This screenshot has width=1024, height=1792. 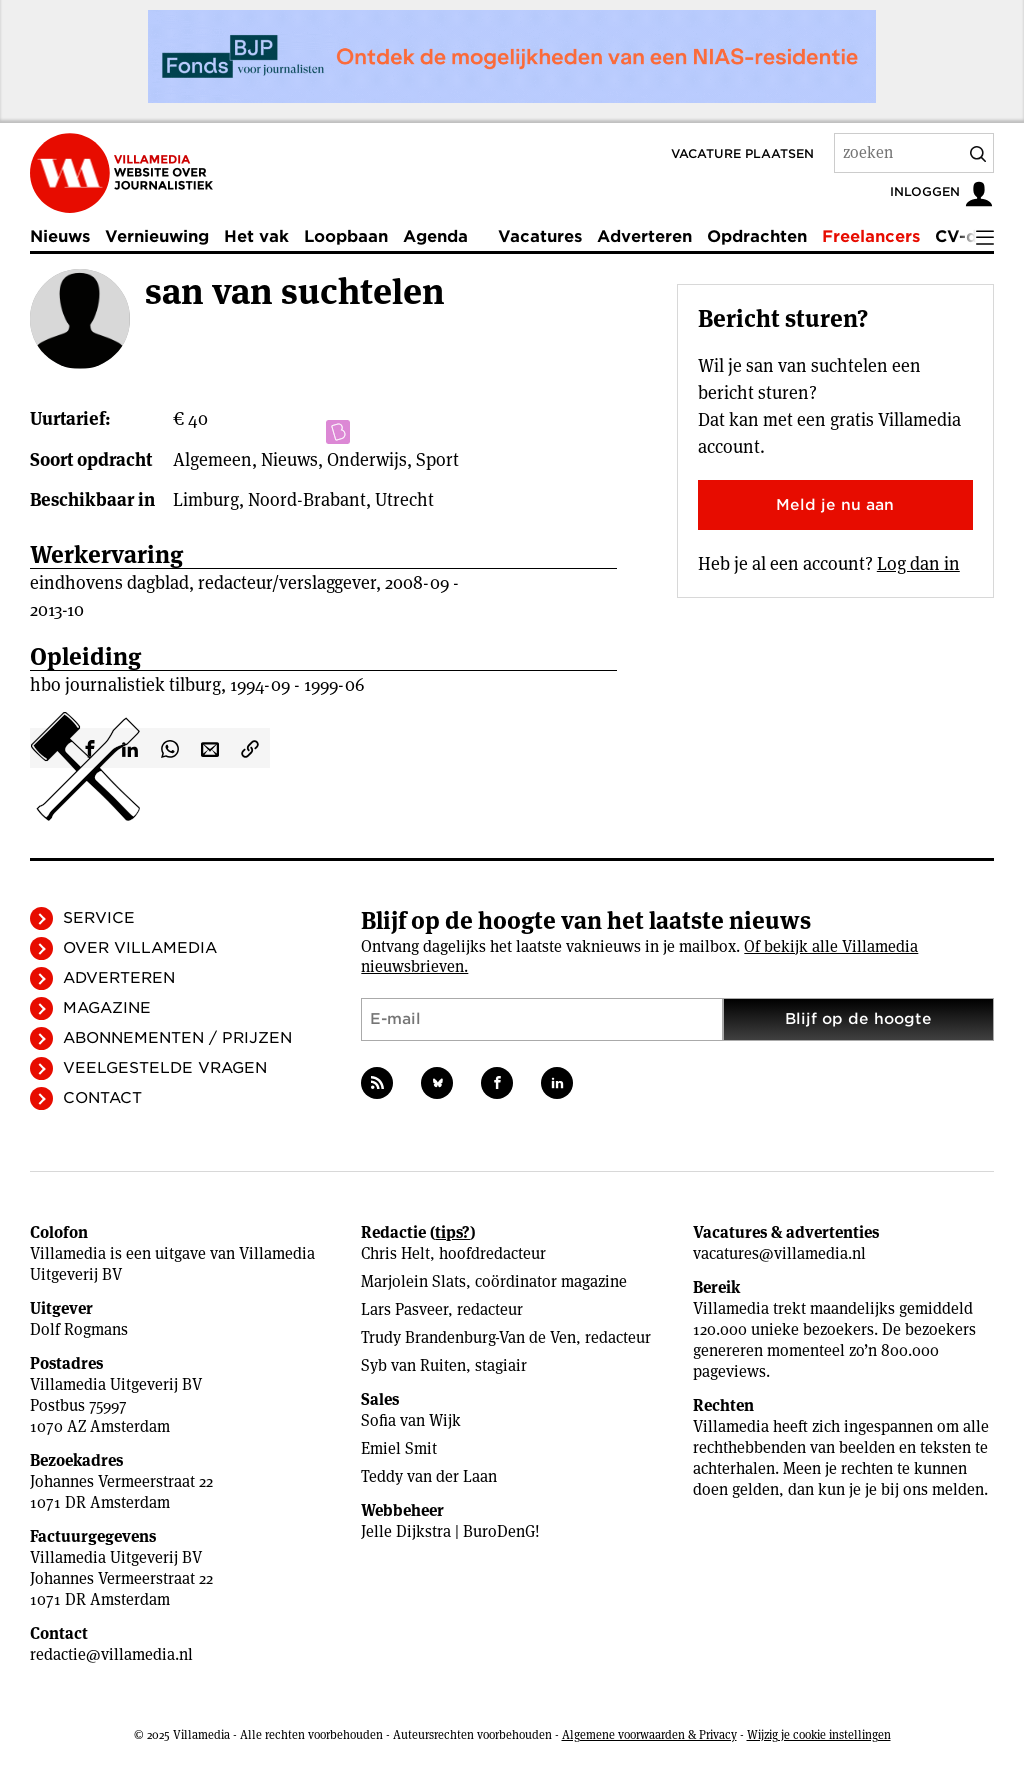 What do you see at coordinates (338, 432) in the screenshot?
I see `open the BYJU'S learning app` at bounding box center [338, 432].